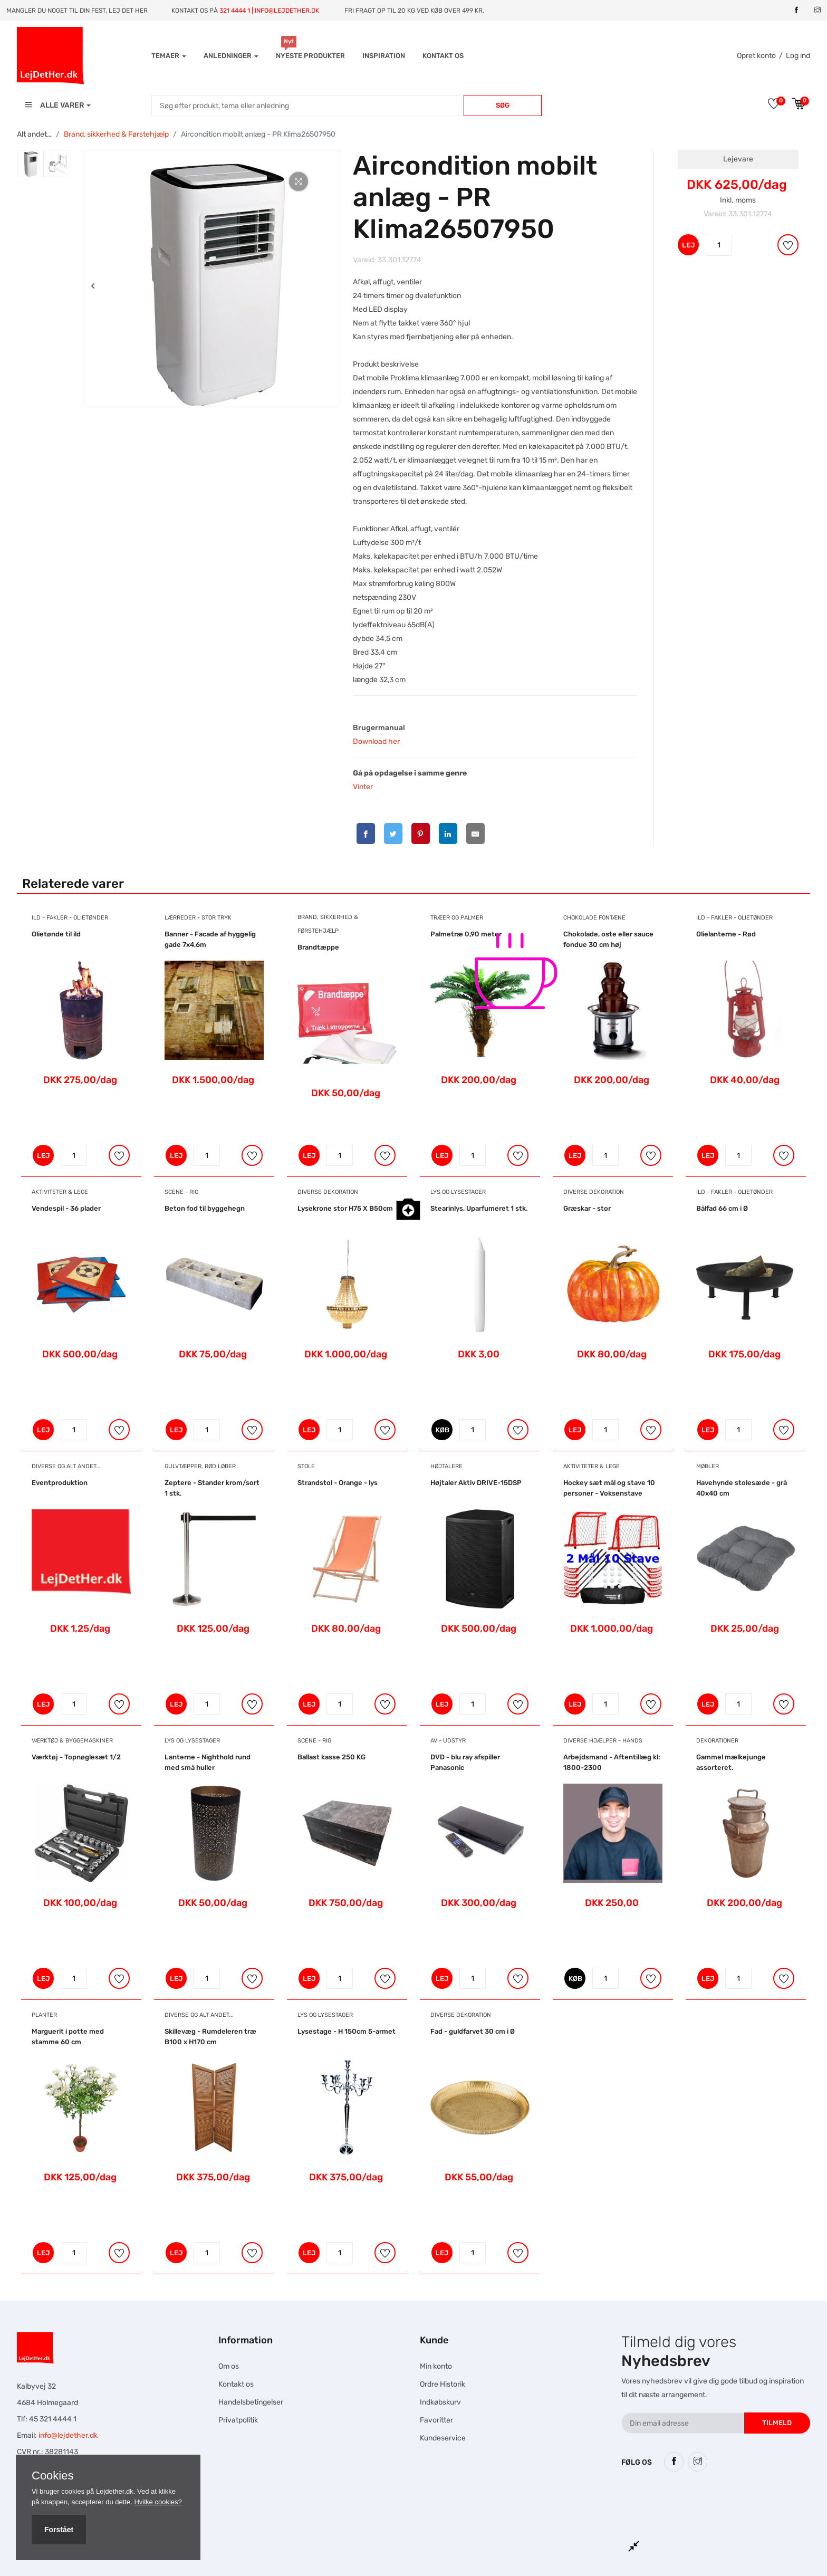 The image size is (827, 2576). I want to click on exit fullscreen mode, so click(633, 2546).